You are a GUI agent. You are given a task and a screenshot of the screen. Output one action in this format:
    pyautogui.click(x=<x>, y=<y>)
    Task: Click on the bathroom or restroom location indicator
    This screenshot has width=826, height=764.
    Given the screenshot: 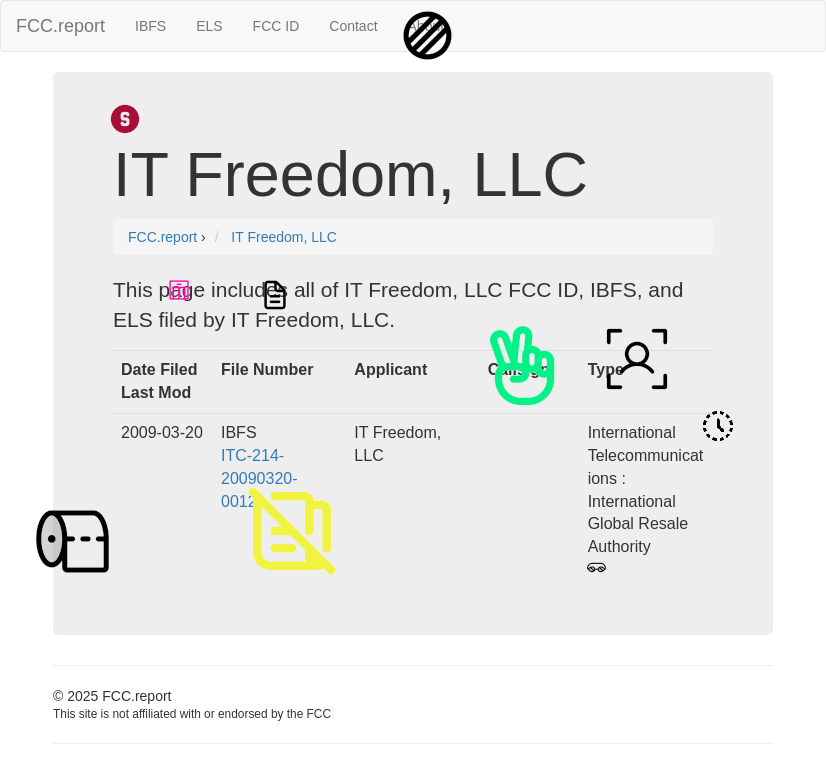 What is the action you would take?
    pyautogui.click(x=72, y=541)
    